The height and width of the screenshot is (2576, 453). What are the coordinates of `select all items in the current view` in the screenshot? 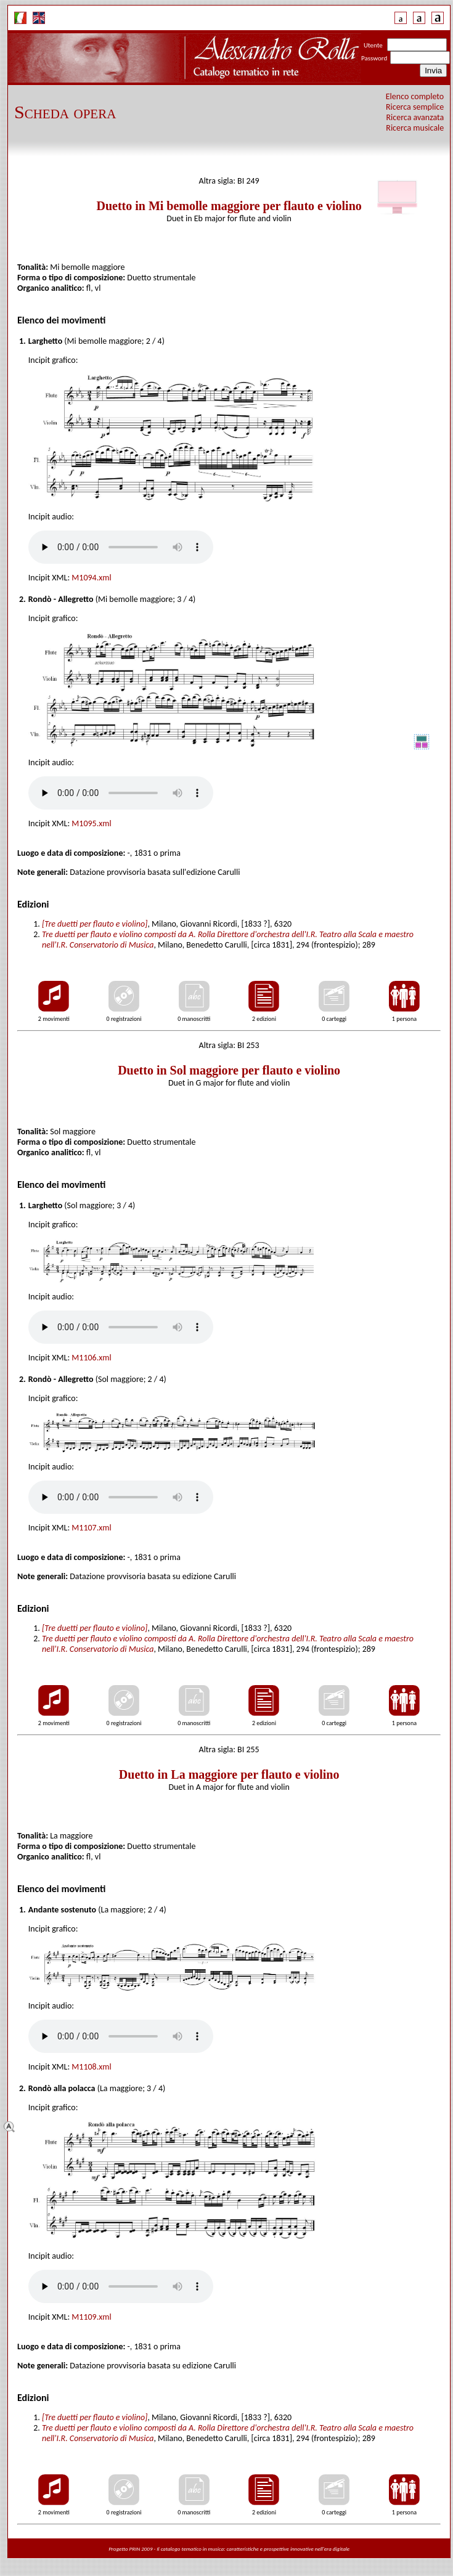 It's located at (422, 742).